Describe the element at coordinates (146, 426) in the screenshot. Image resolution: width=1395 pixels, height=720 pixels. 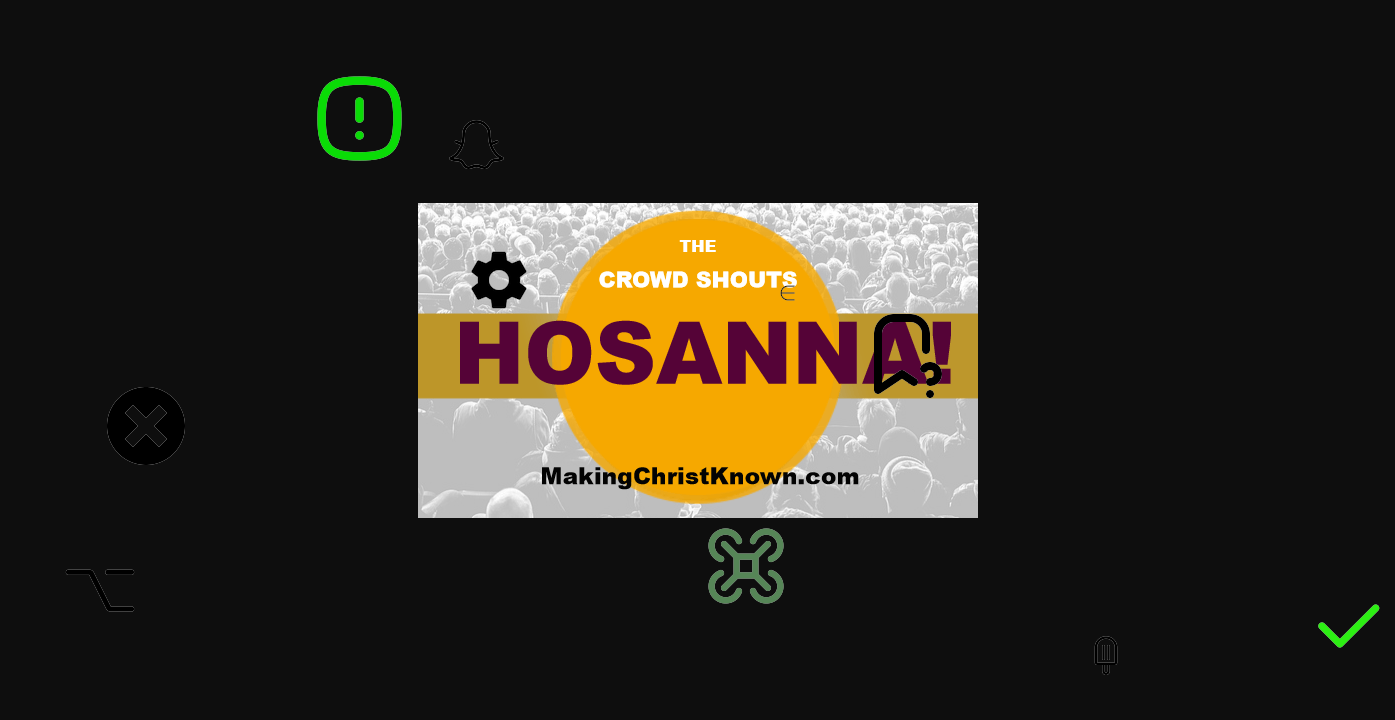
I see `close or dismiss a dialog` at that location.